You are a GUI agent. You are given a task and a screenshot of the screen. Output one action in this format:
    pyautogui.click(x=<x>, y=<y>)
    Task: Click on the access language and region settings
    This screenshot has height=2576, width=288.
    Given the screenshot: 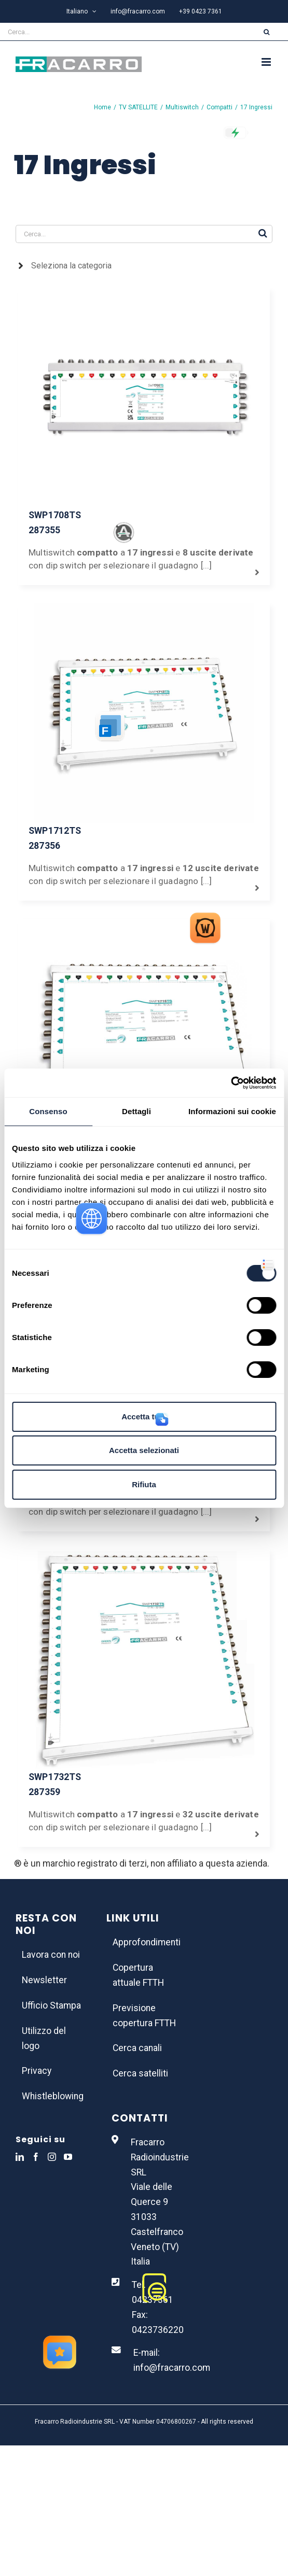 What is the action you would take?
    pyautogui.click(x=91, y=1219)
    